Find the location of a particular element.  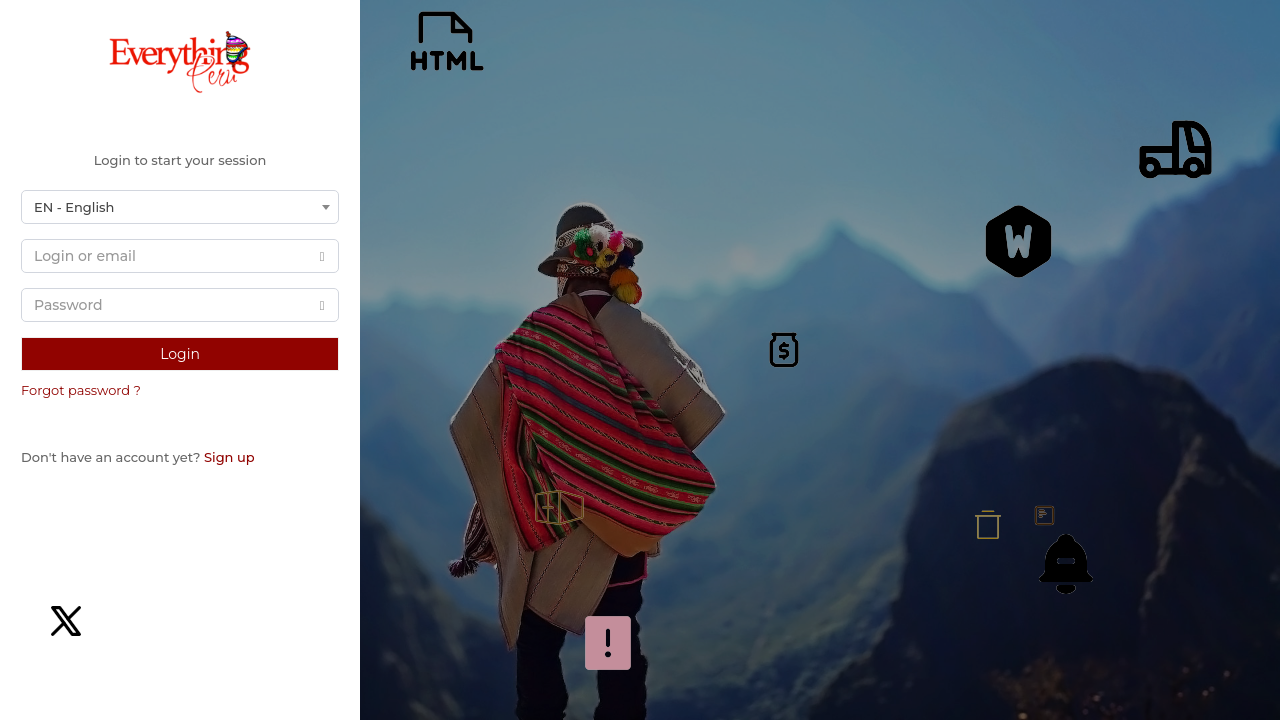

access wallet or payment features is located at coordinates (1018, 241).